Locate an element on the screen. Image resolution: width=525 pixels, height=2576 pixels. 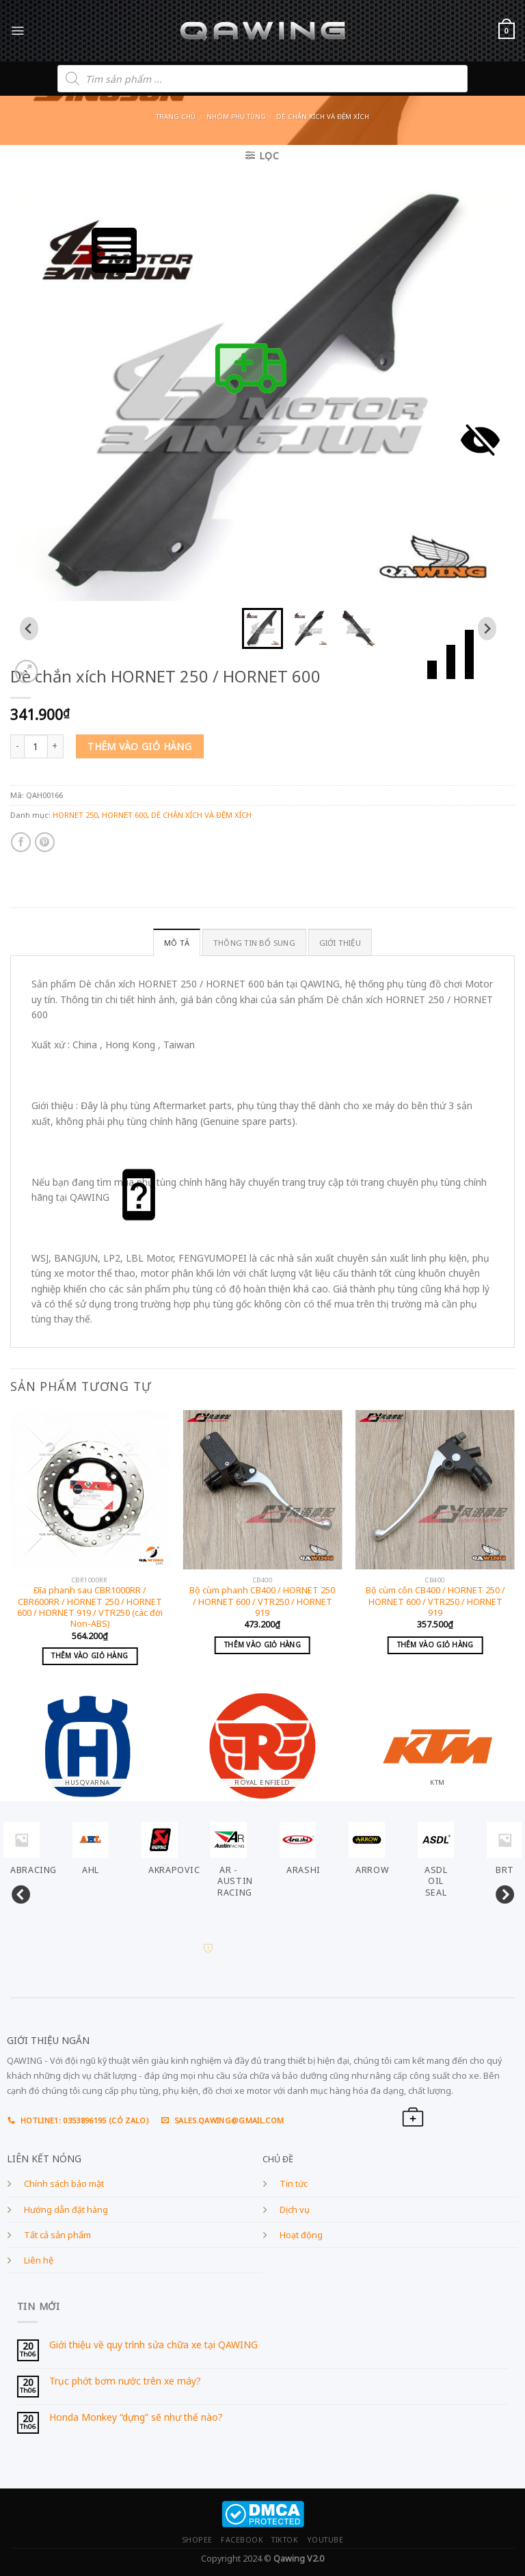
indicates cellular network signal strength is located at coordinates (449, 654).